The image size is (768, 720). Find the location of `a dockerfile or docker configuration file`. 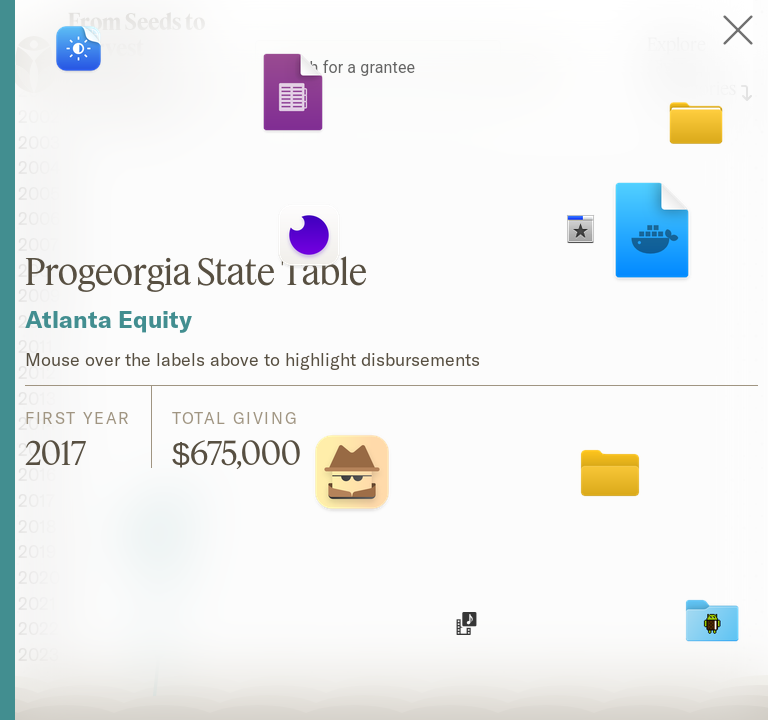

a dockerfile or docker configuration file is located at coordinates (652, 232).